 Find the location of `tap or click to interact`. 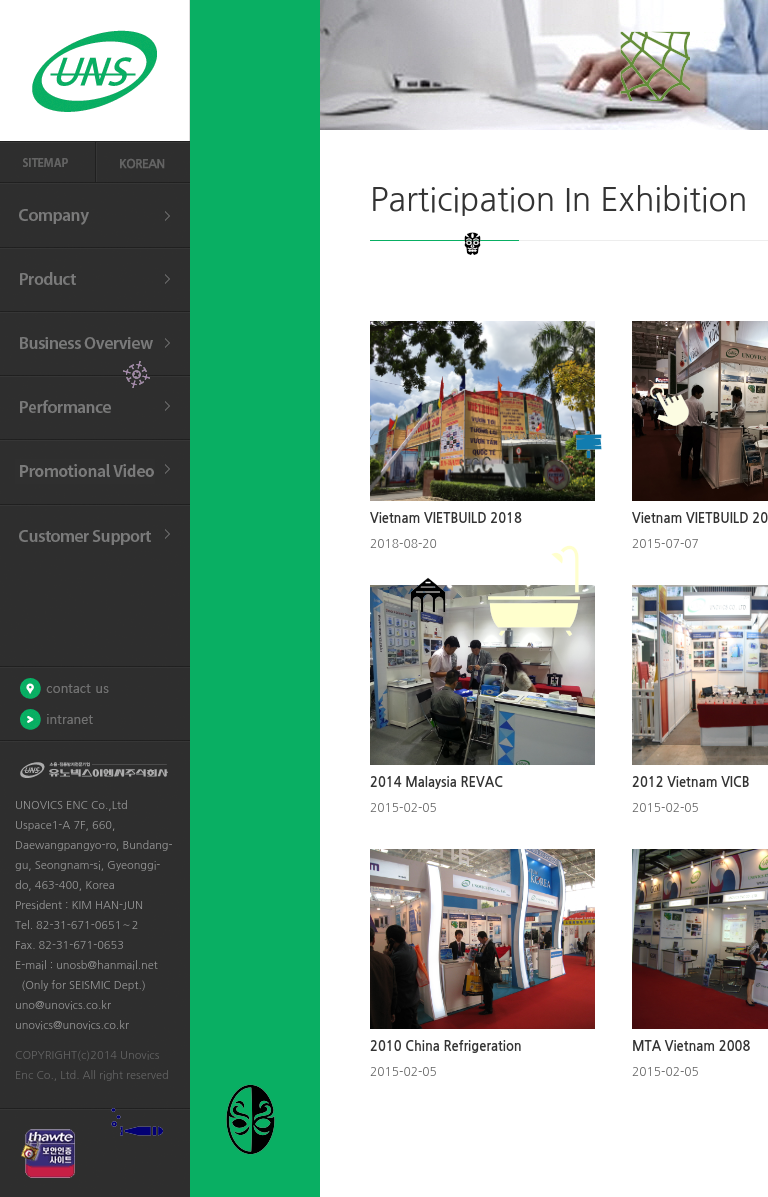

tap or click to interact is located at coordinates (669, 405).